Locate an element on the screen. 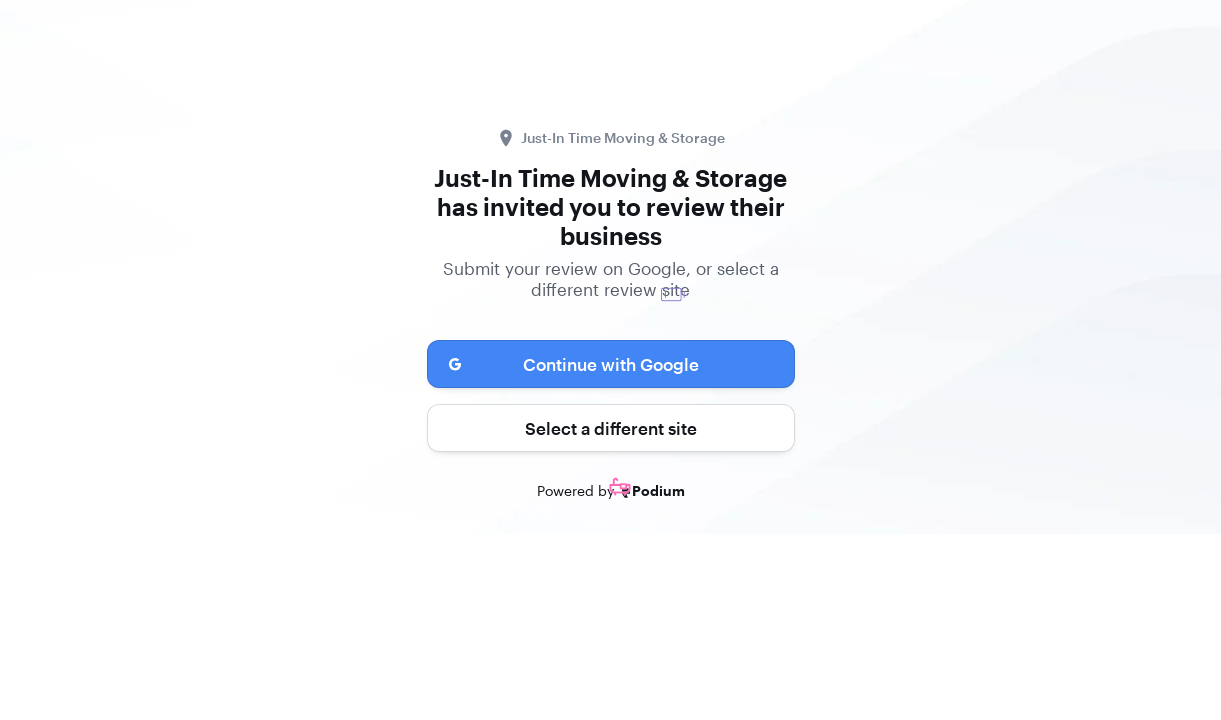 The width and height of the screenshot is (1221, 720). indicates low battery status is located at coordinates (672, 294).